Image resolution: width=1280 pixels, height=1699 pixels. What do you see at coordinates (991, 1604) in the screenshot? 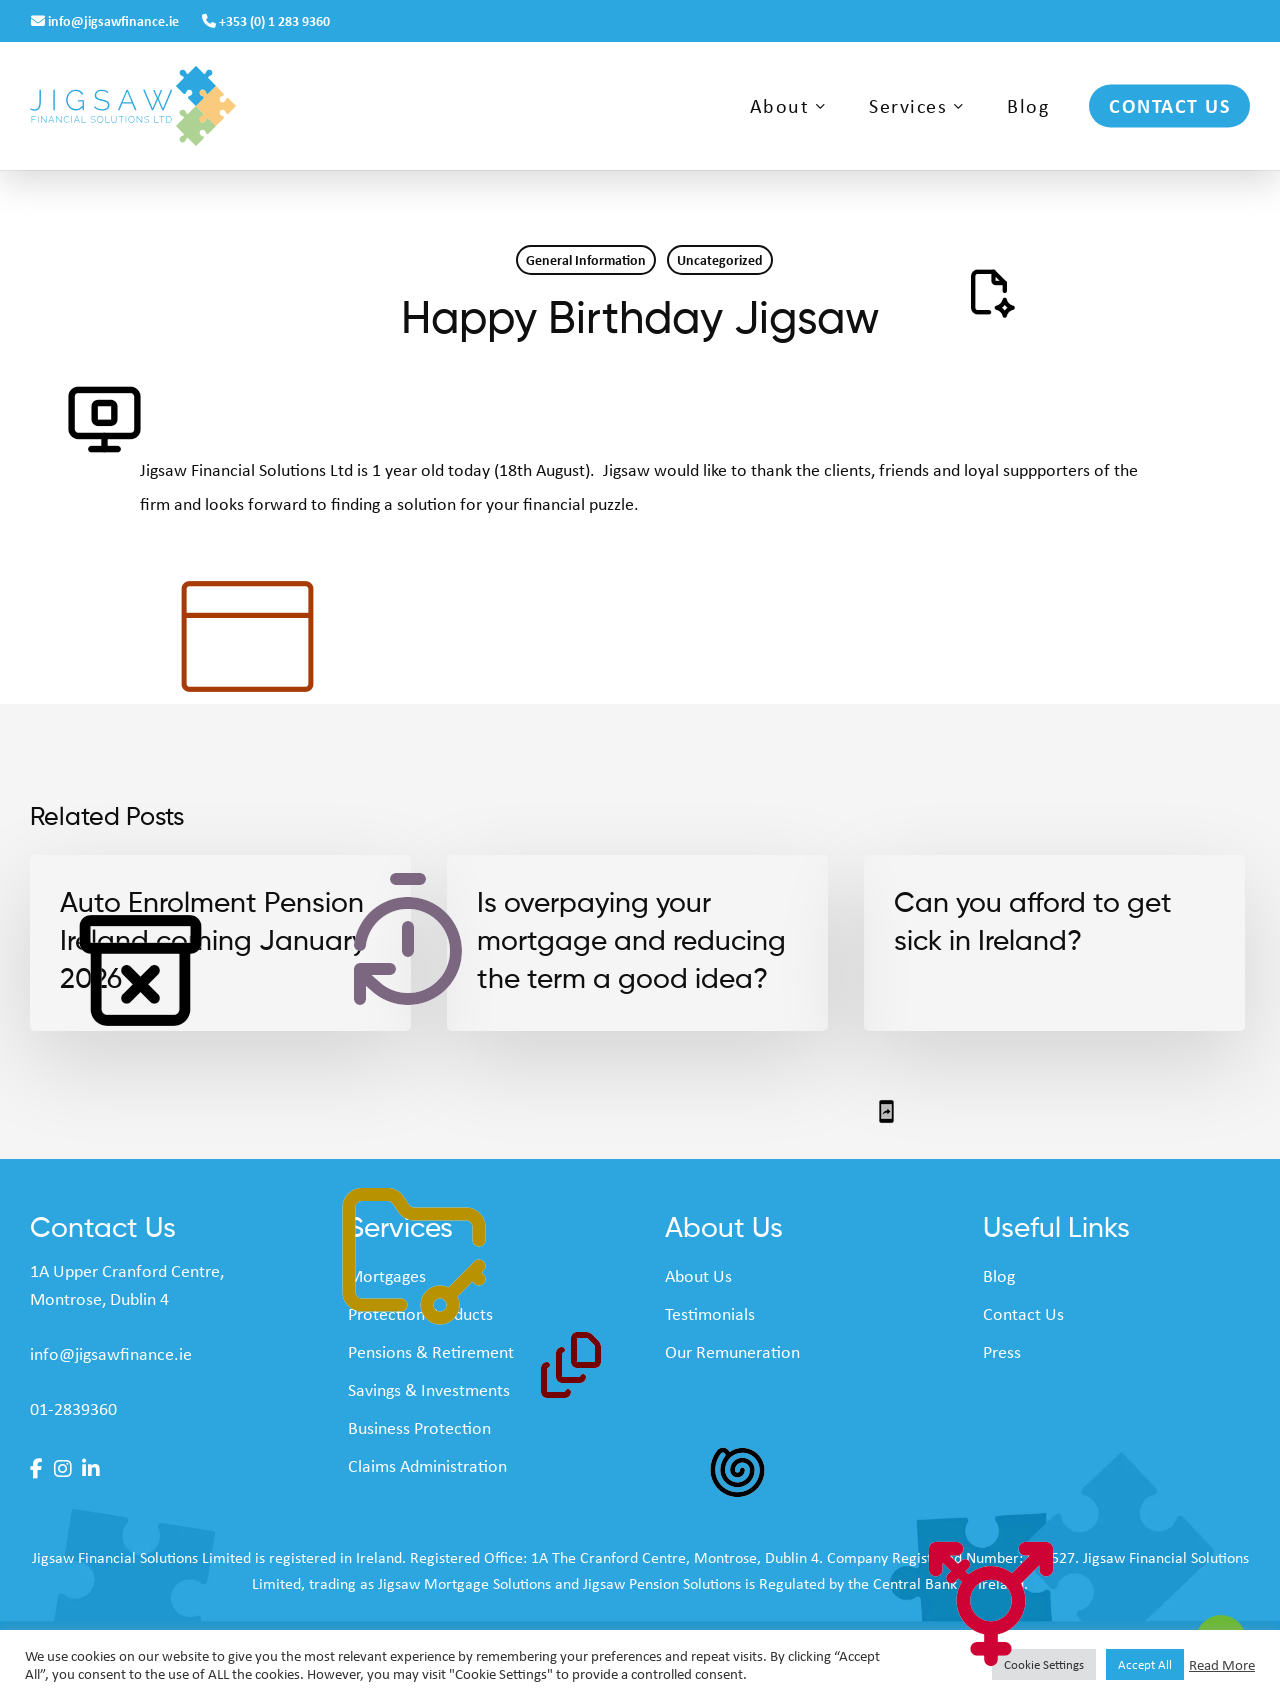
I see `indicates transgender or gender-diverse identity` at bounding box center [991, 1604].